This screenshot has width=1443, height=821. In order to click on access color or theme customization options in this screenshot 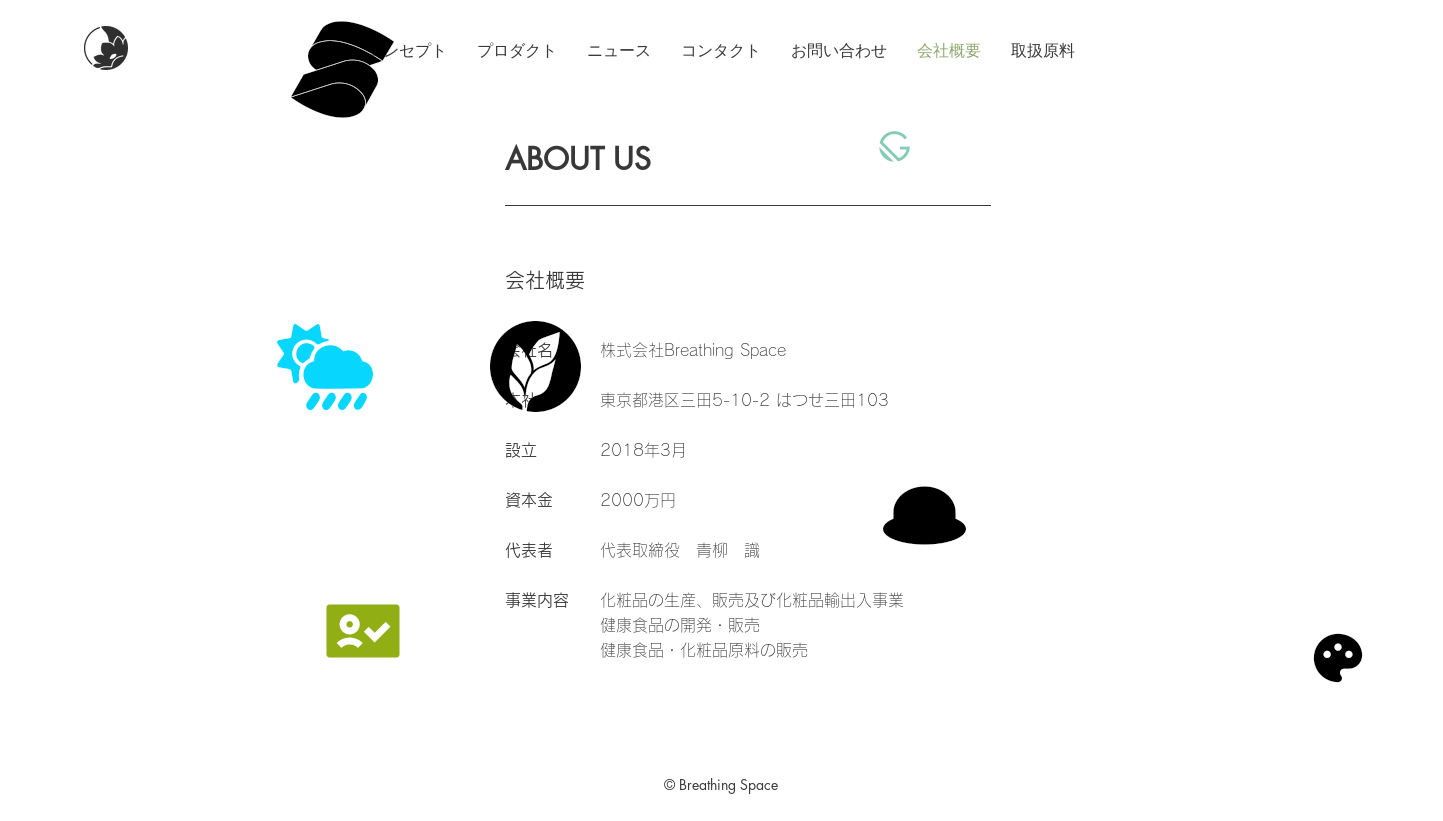, I will do `click(1338, 658)`.